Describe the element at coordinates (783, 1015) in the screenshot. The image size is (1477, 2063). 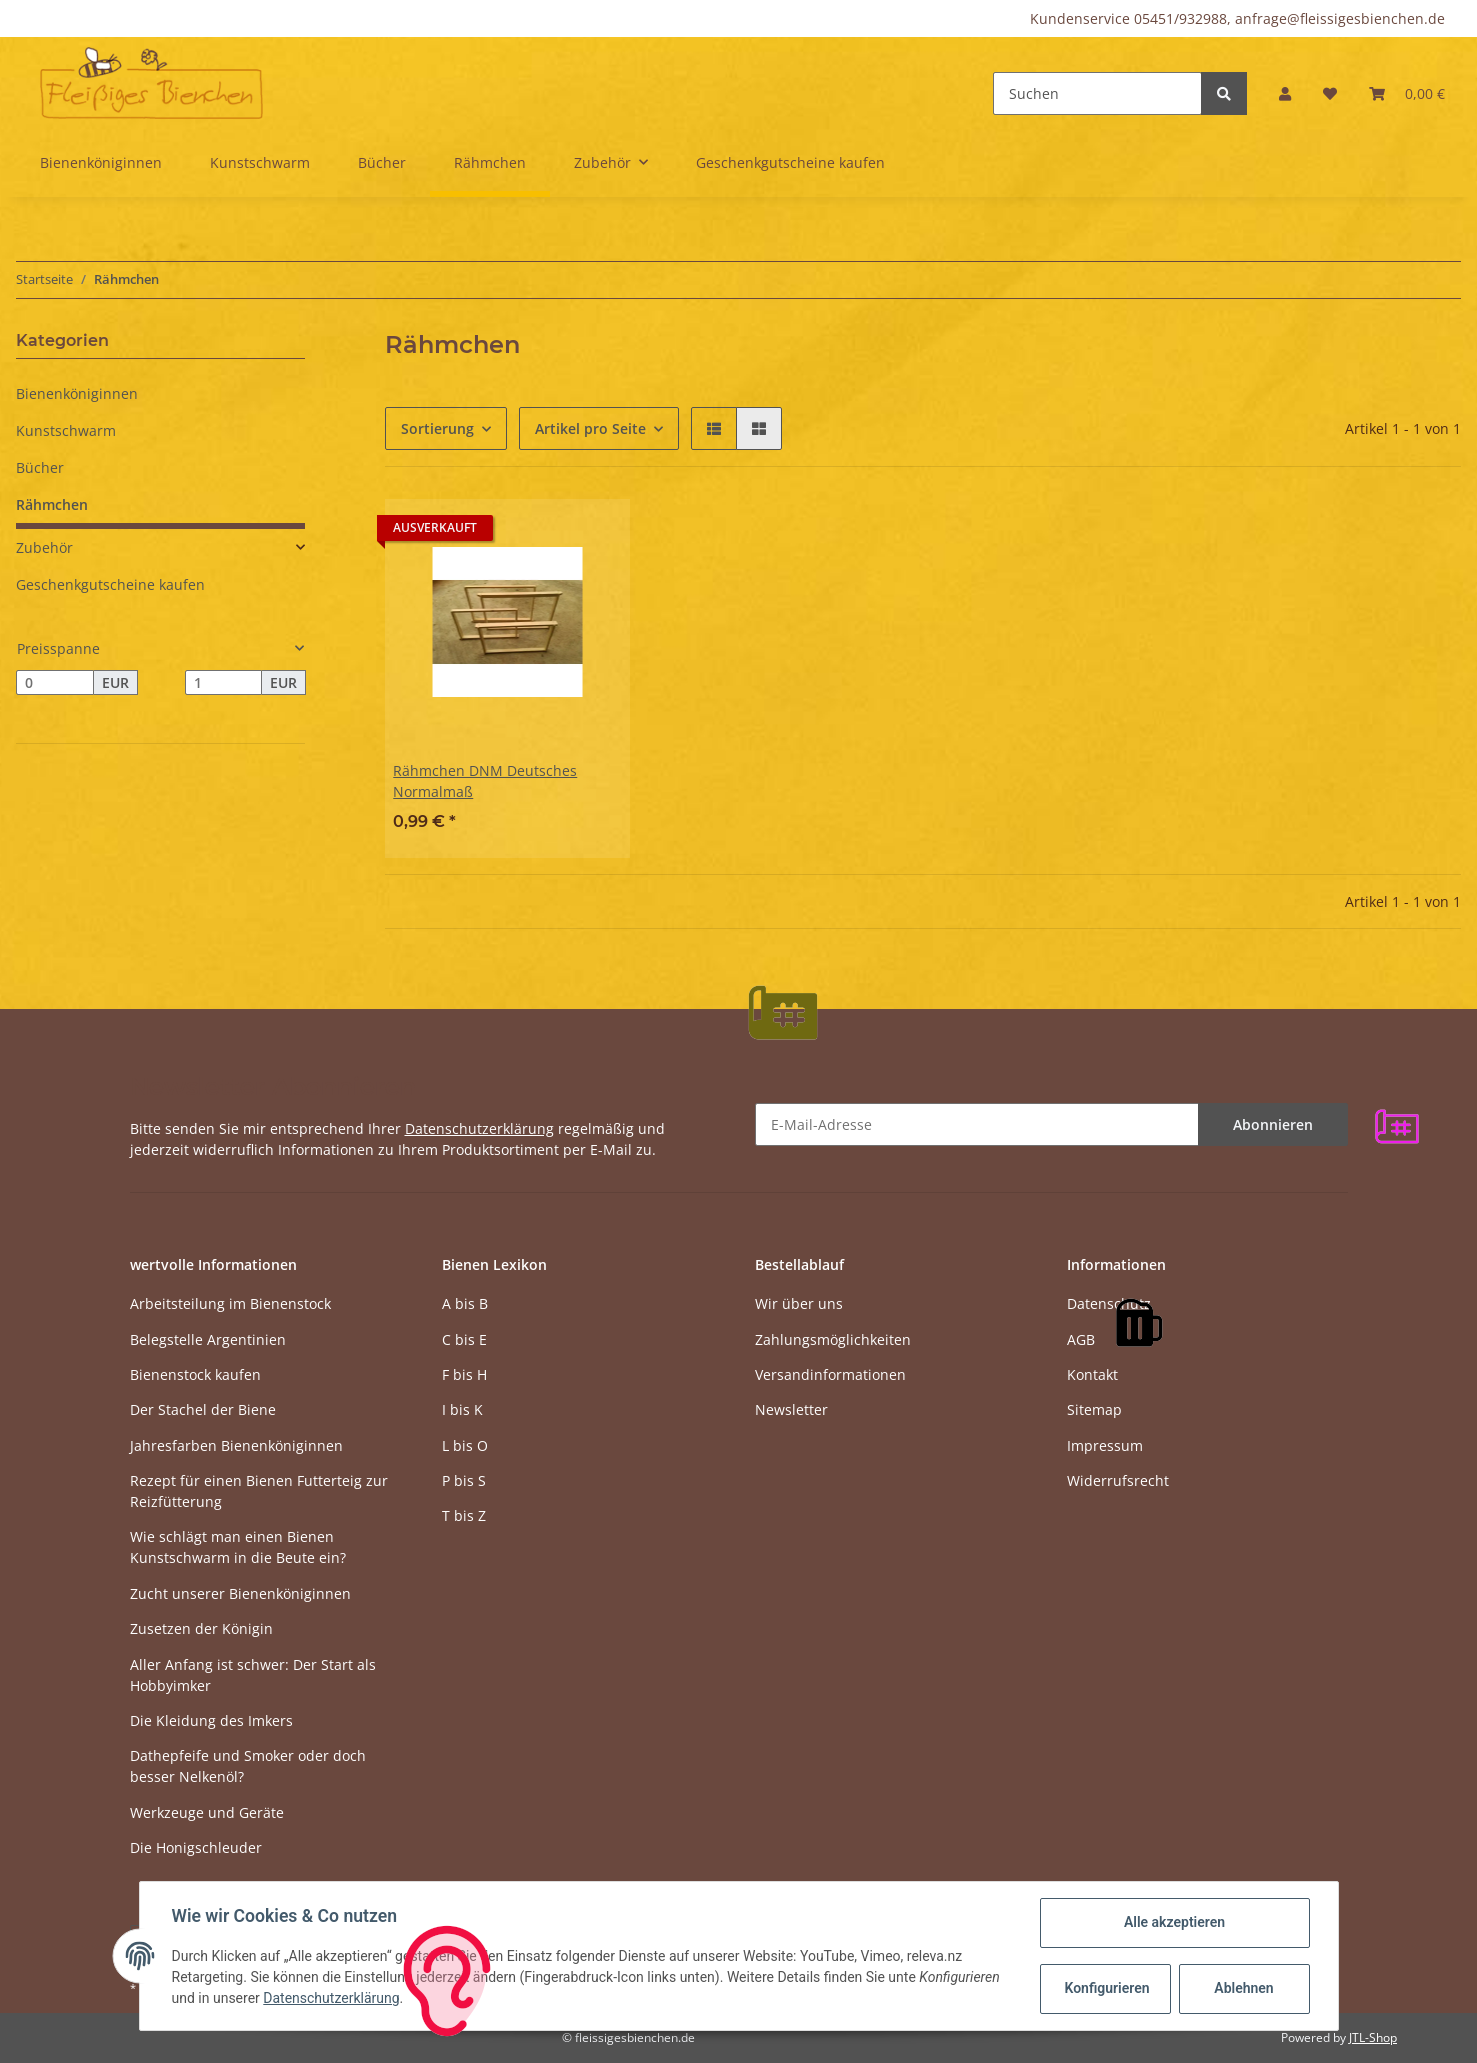
I see `view project blueprints or technical documents` at that location.